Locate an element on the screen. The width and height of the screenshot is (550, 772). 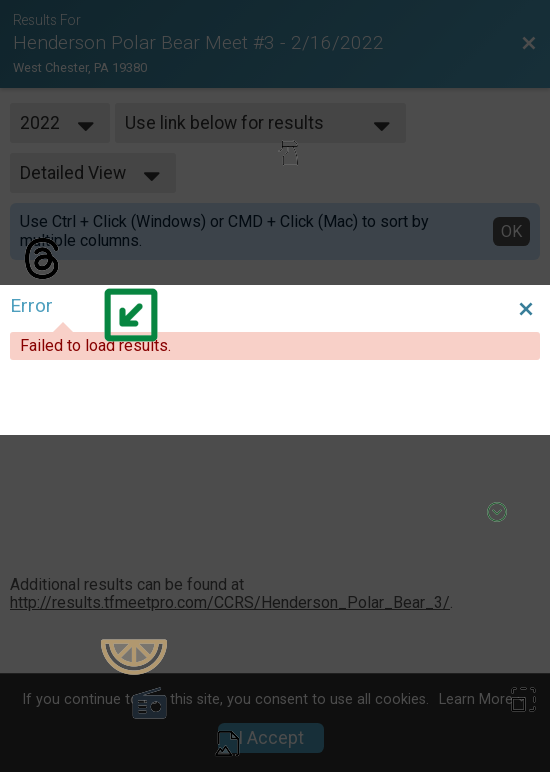
resize a window or element is located at coordinates (523, 699).